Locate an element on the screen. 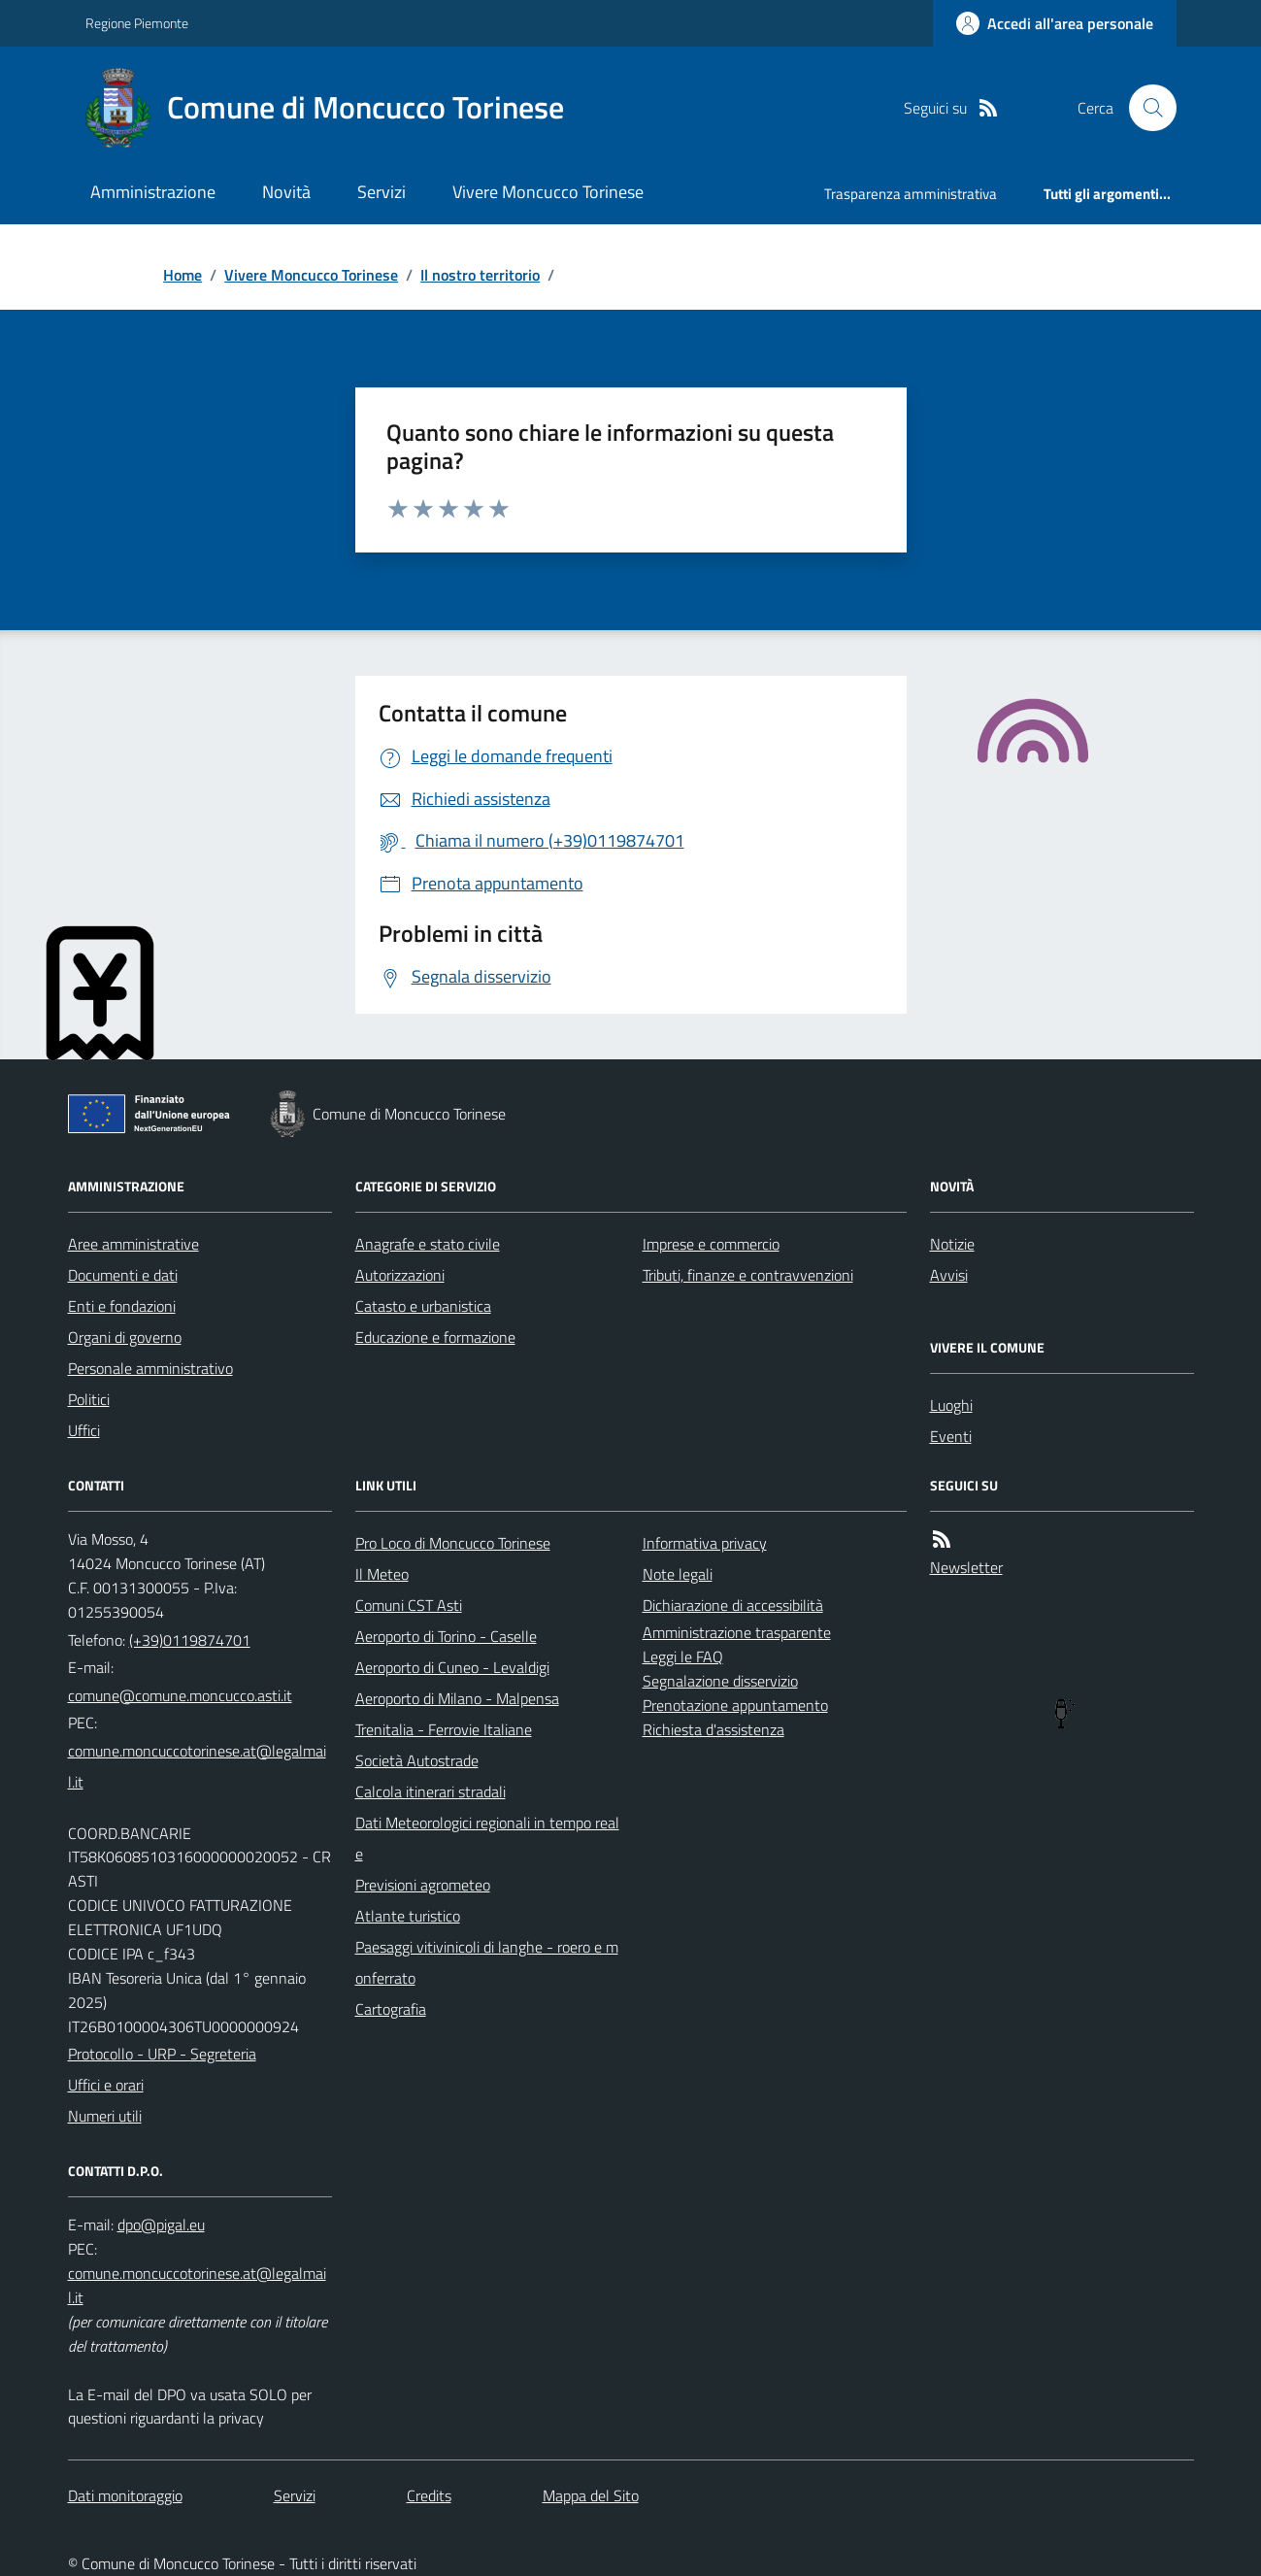 The image size is (1261, 2576). view receipt in yuan currency is located at coordinates (100, 993).